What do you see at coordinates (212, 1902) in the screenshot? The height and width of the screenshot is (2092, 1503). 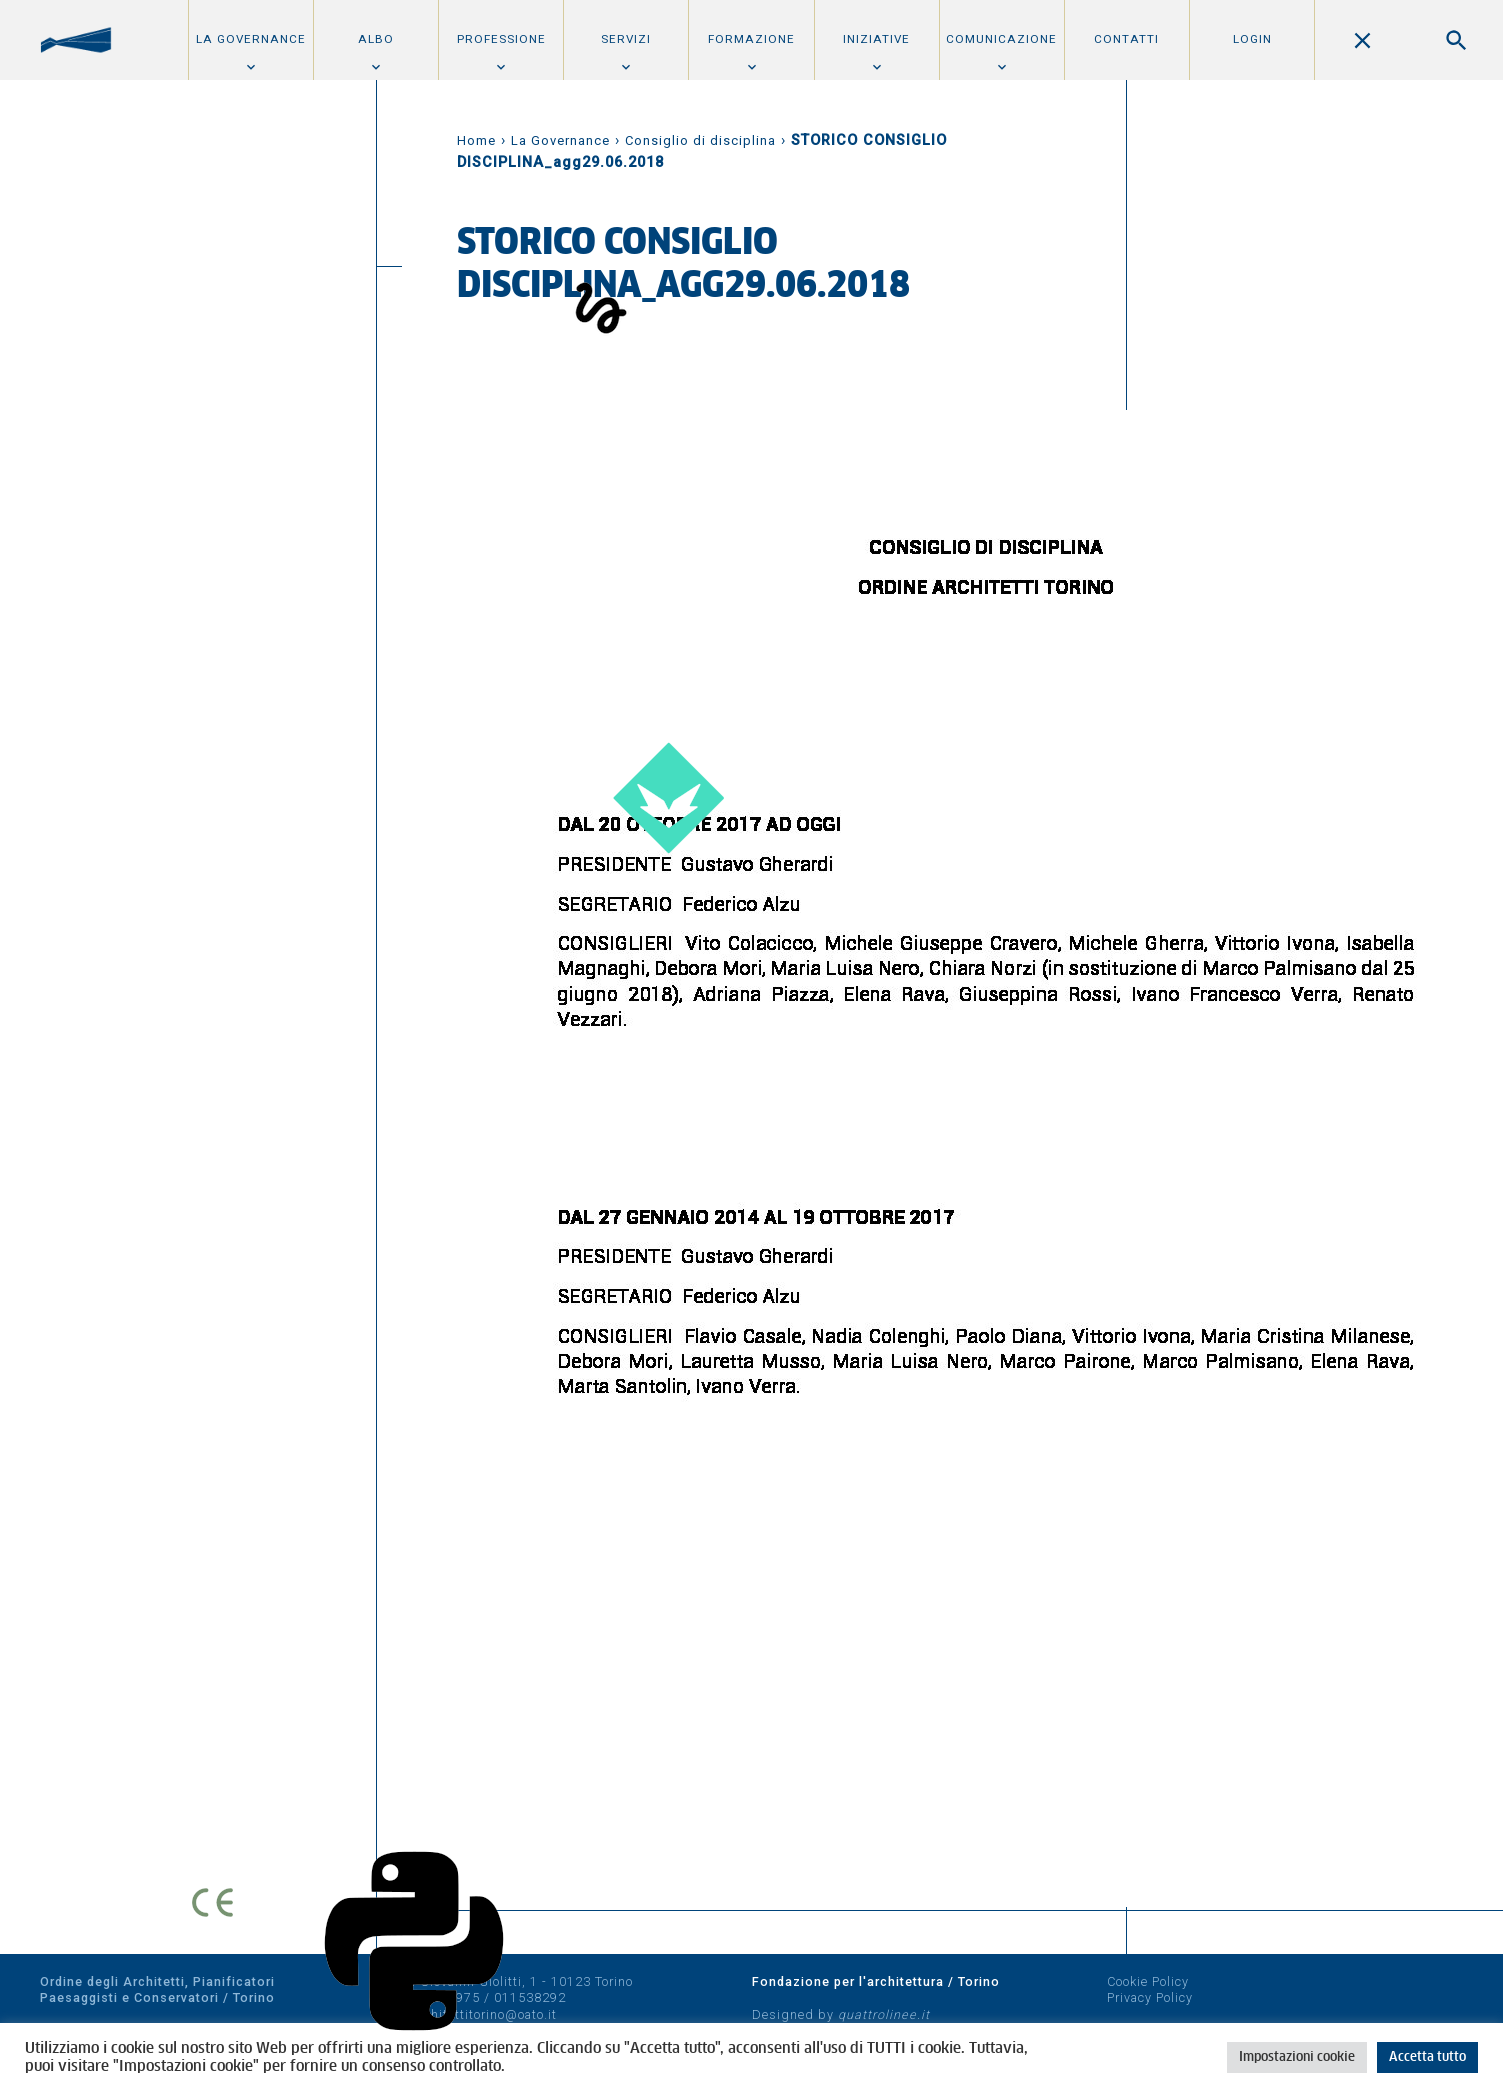 I see `indicates CE marking / European conformity certification` at bounding box center [212, 1902].